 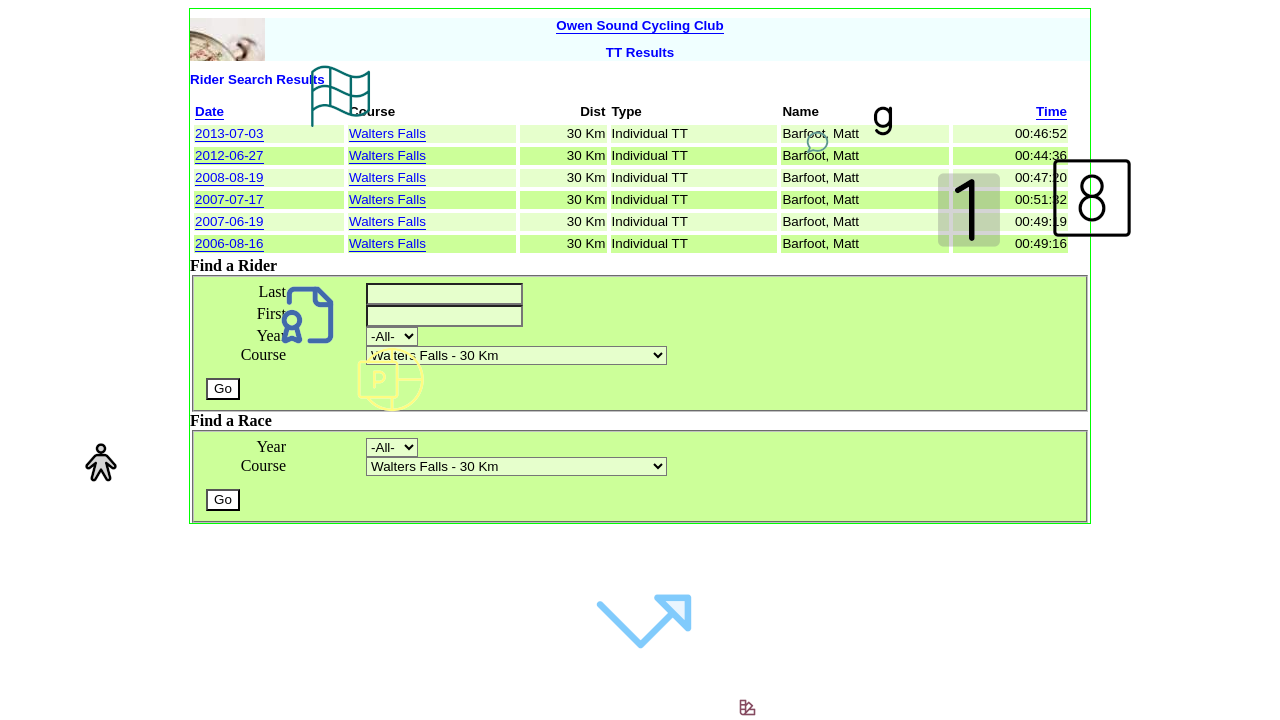 I want to click on open comments section, so click(x=817, y=142).